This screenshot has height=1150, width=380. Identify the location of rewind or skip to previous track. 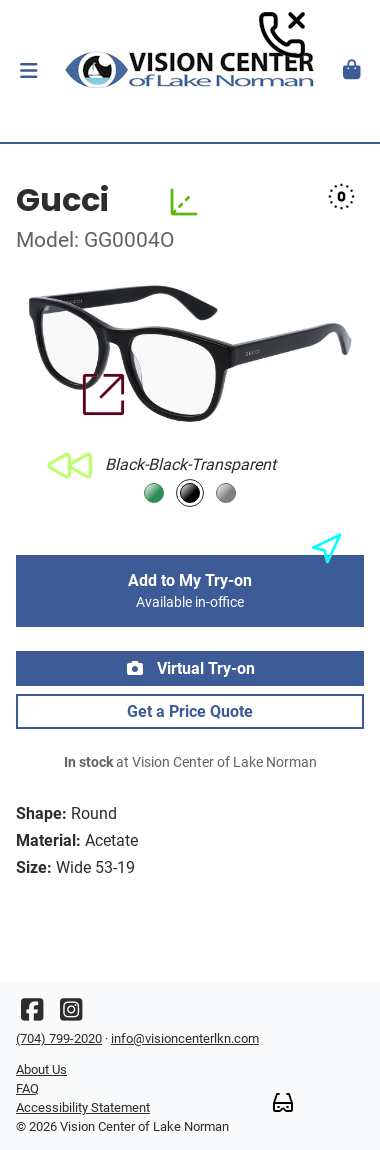
(71, 464).